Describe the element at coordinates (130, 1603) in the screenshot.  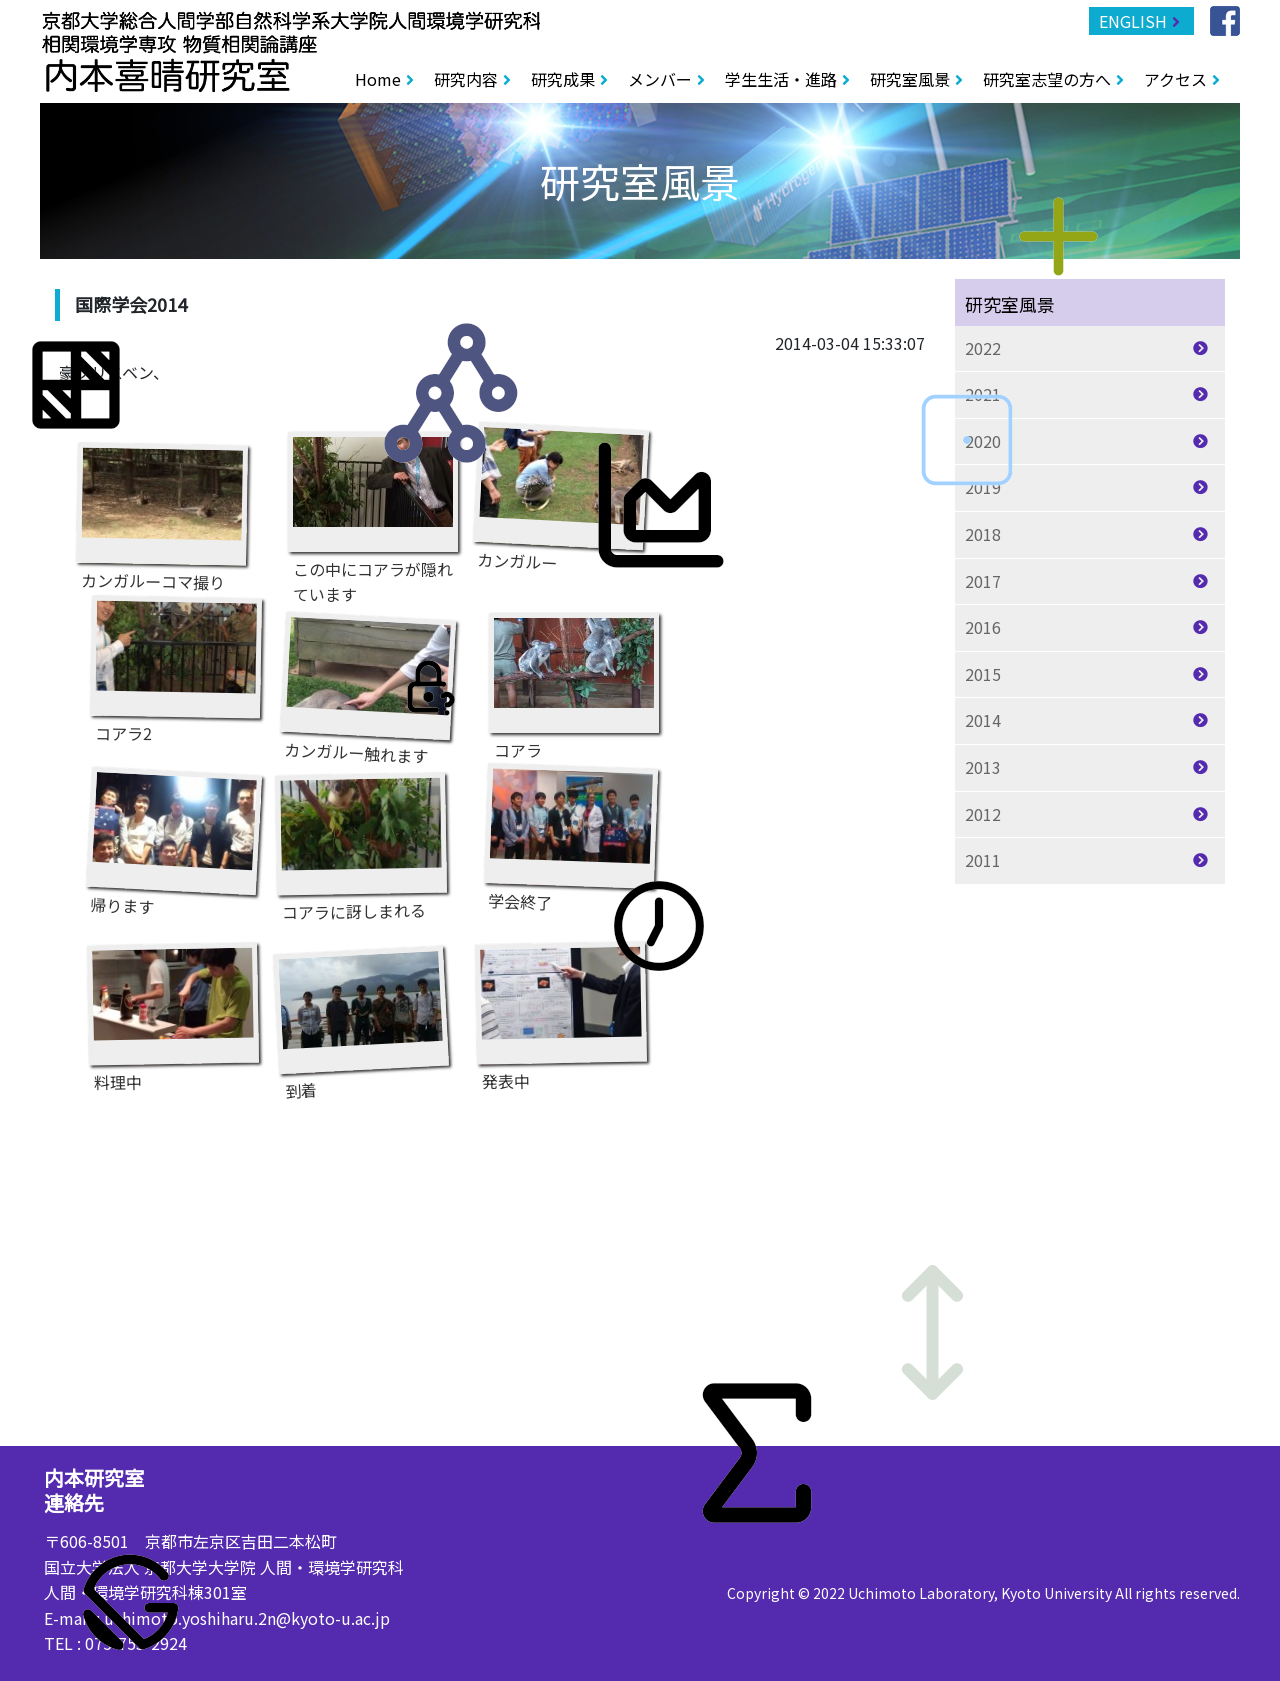
I see `Gatsby framework logo` at that location.